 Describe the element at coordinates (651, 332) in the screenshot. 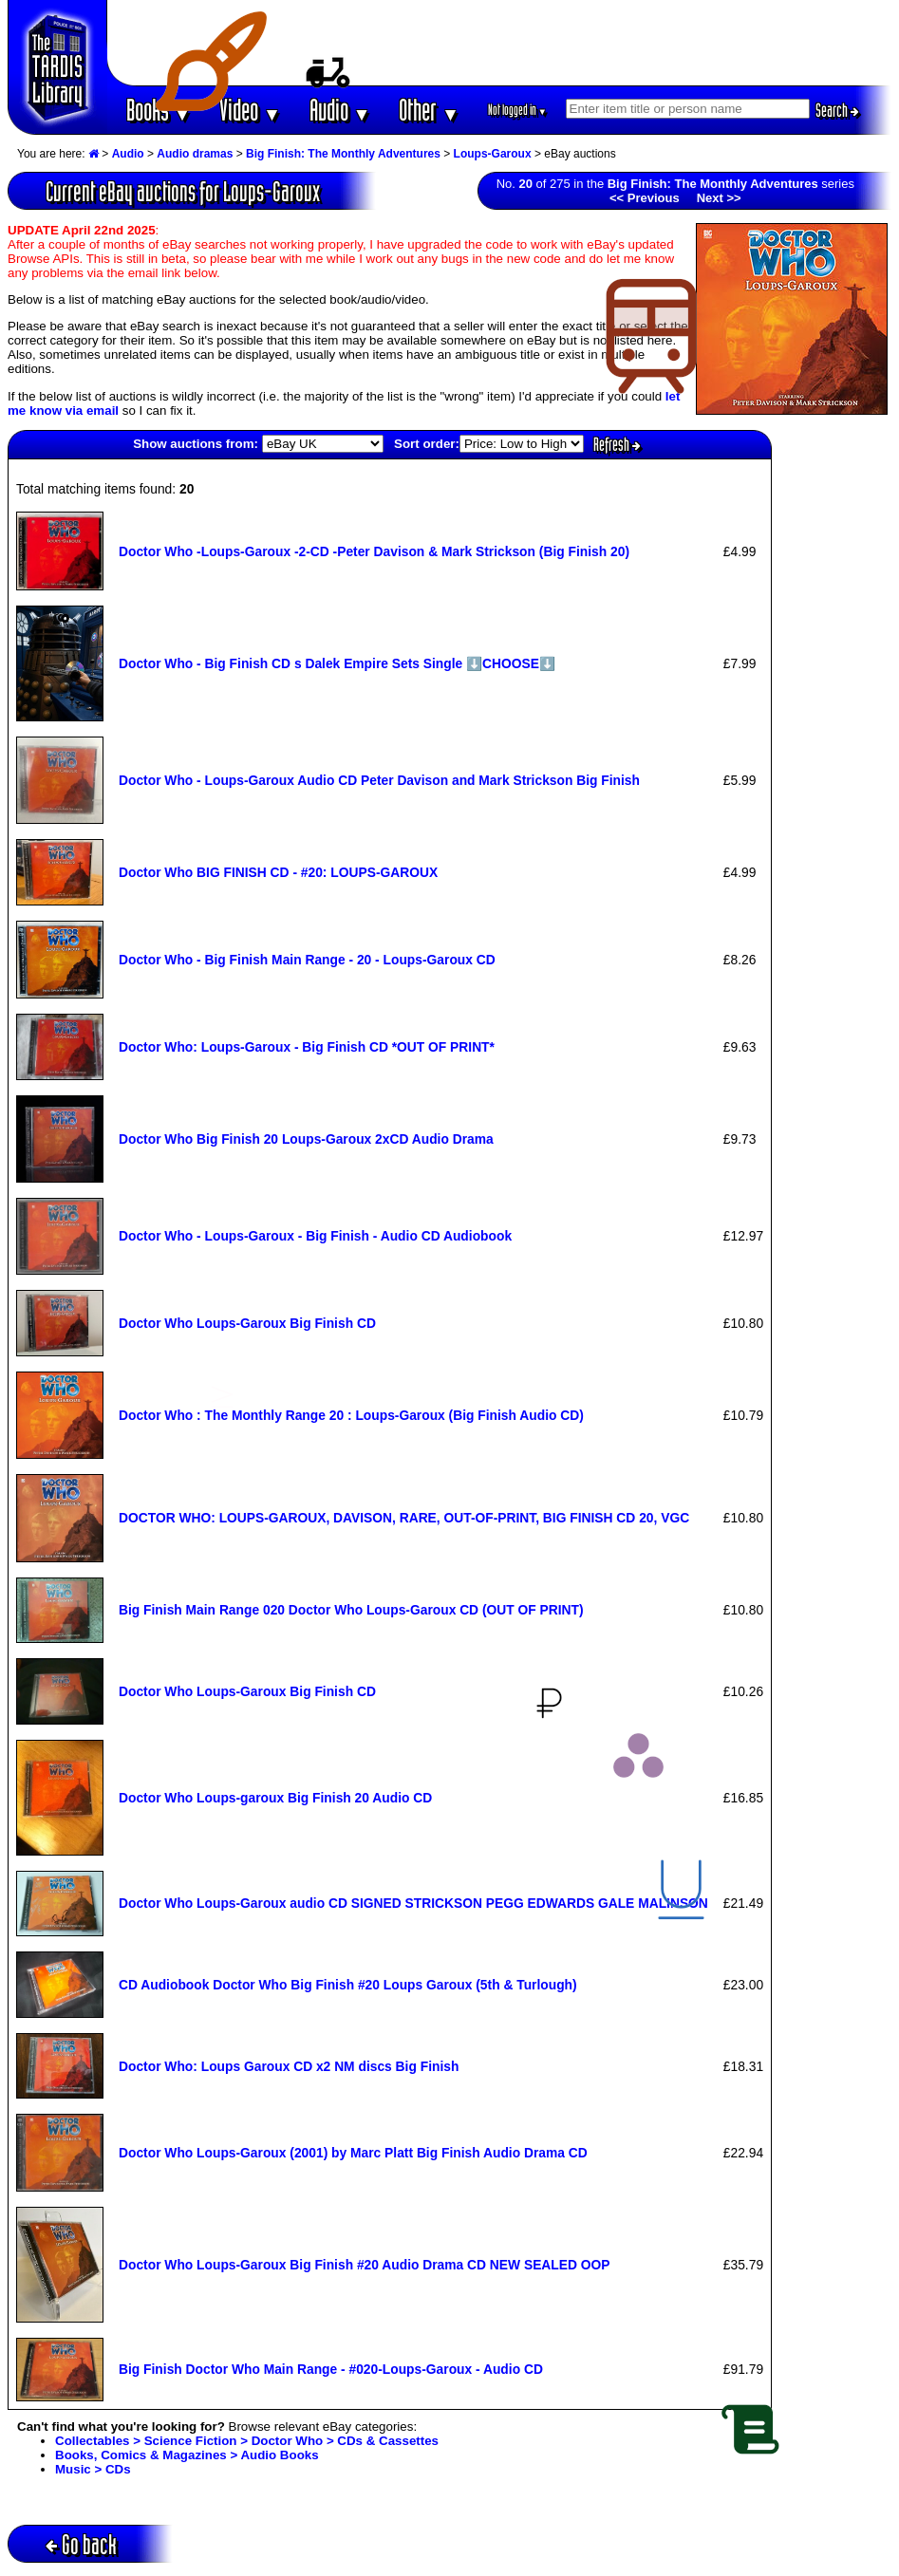

I see `access train schedules or rail services` at that location.